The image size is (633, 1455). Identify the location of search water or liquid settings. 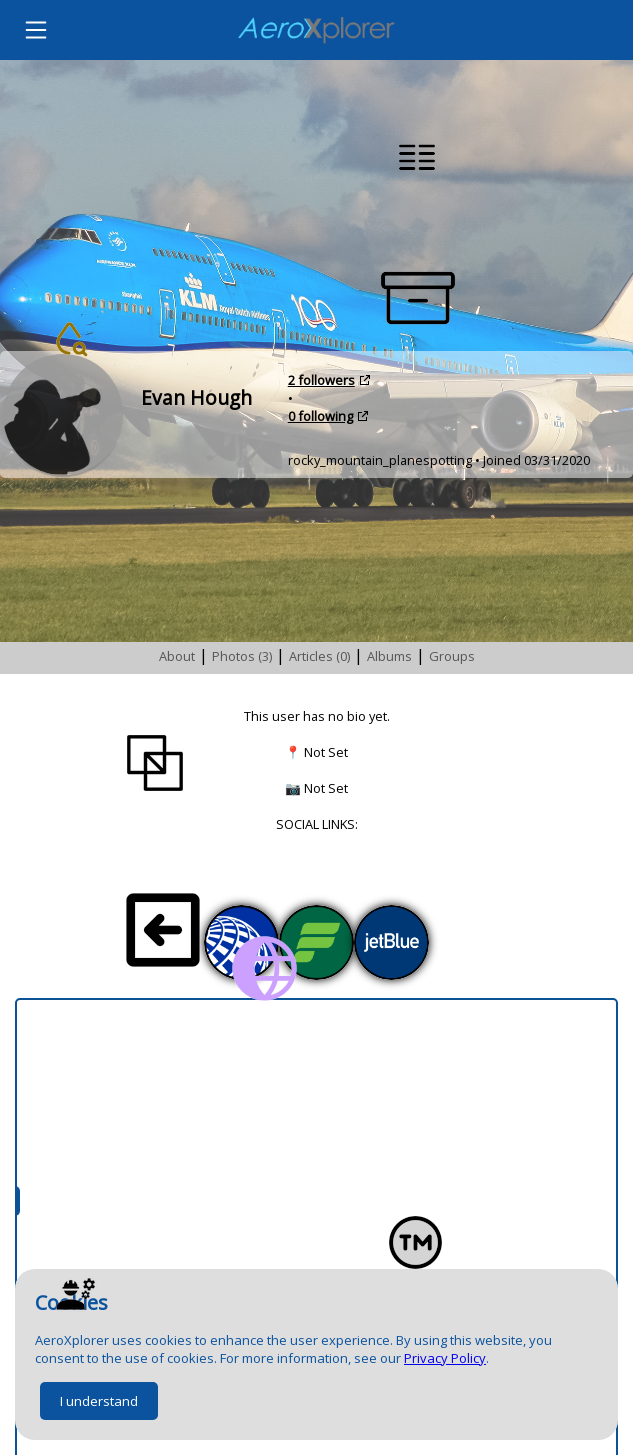
(69, 338).